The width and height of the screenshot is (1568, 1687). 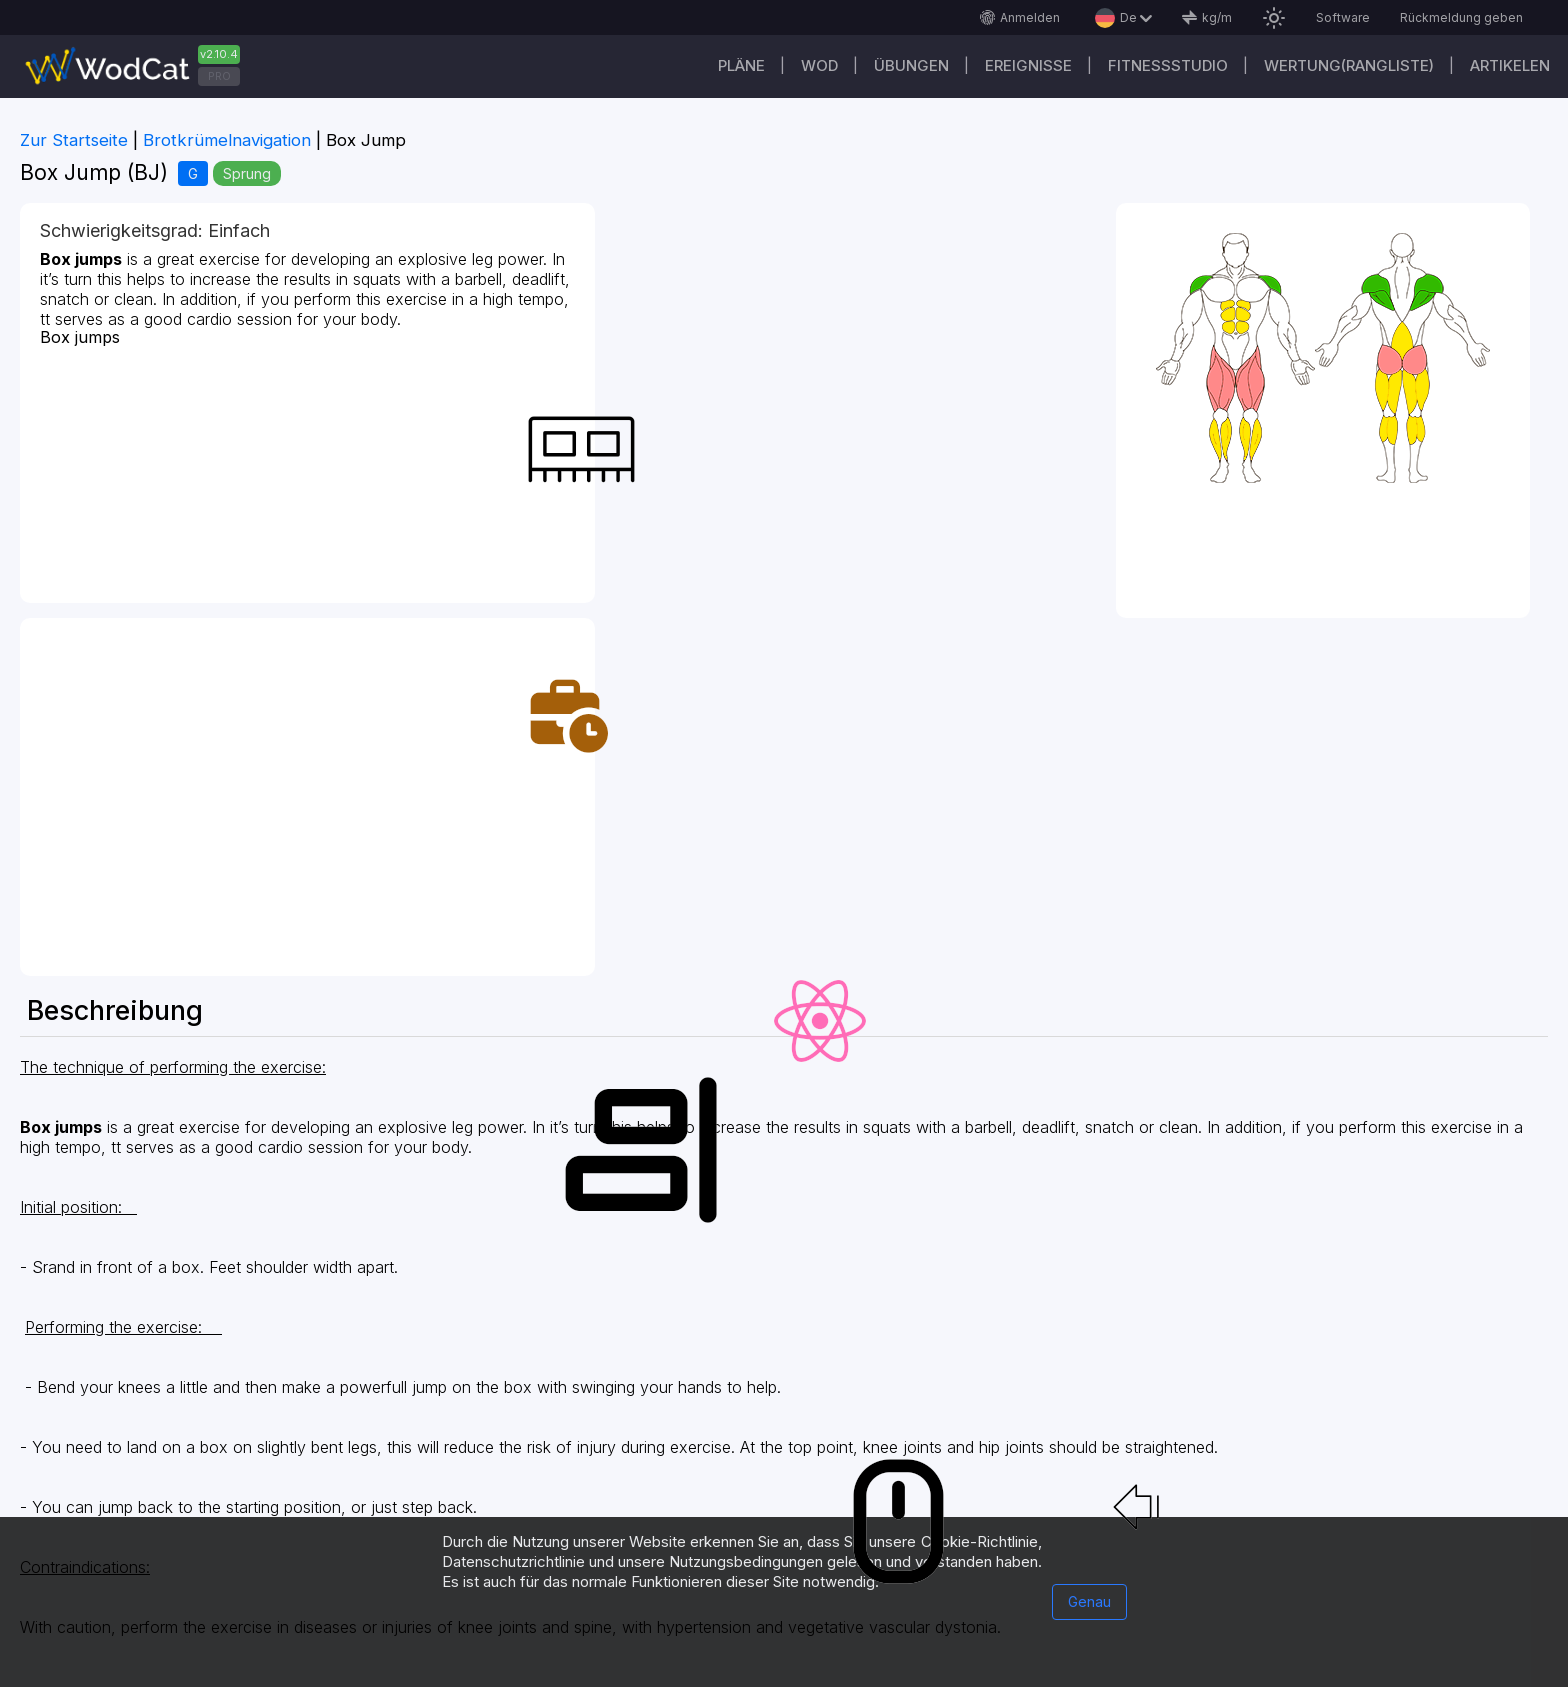 I want to click on React framework or library logo, so click(x=820, y=1021).